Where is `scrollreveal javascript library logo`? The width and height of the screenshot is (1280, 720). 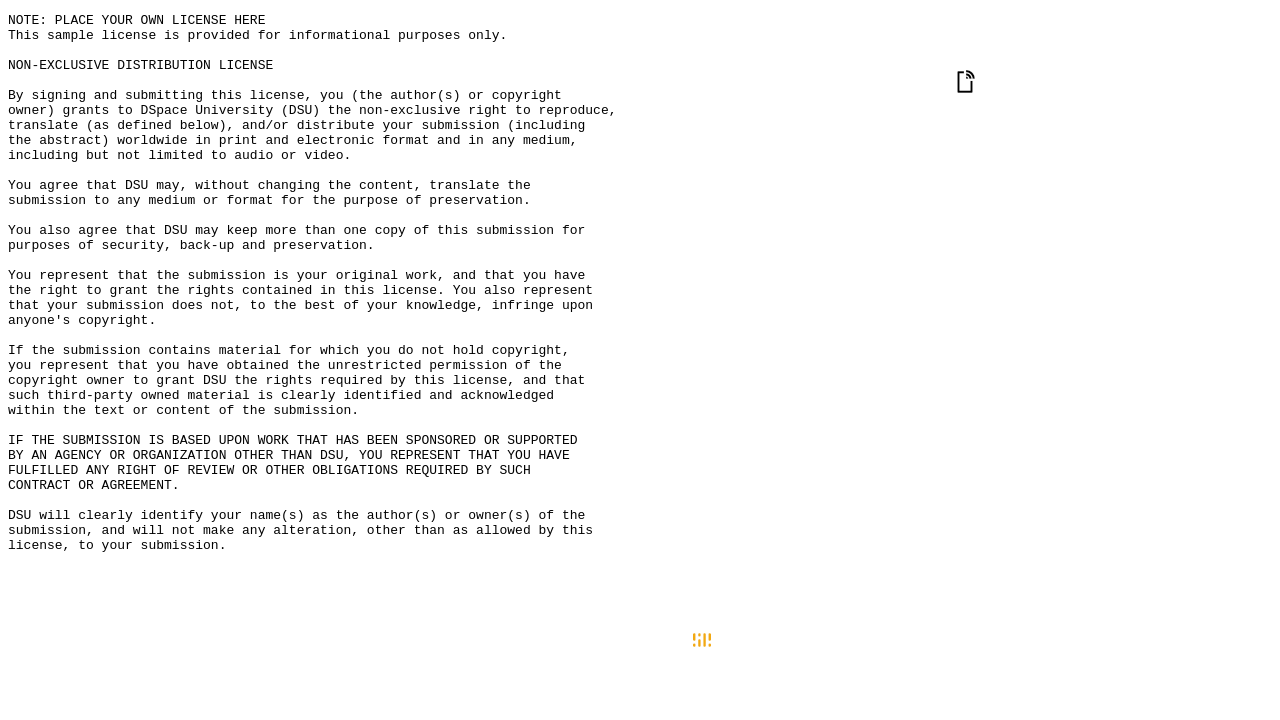
scrollreveal javascript library logo is located at coordinates (702, 640).